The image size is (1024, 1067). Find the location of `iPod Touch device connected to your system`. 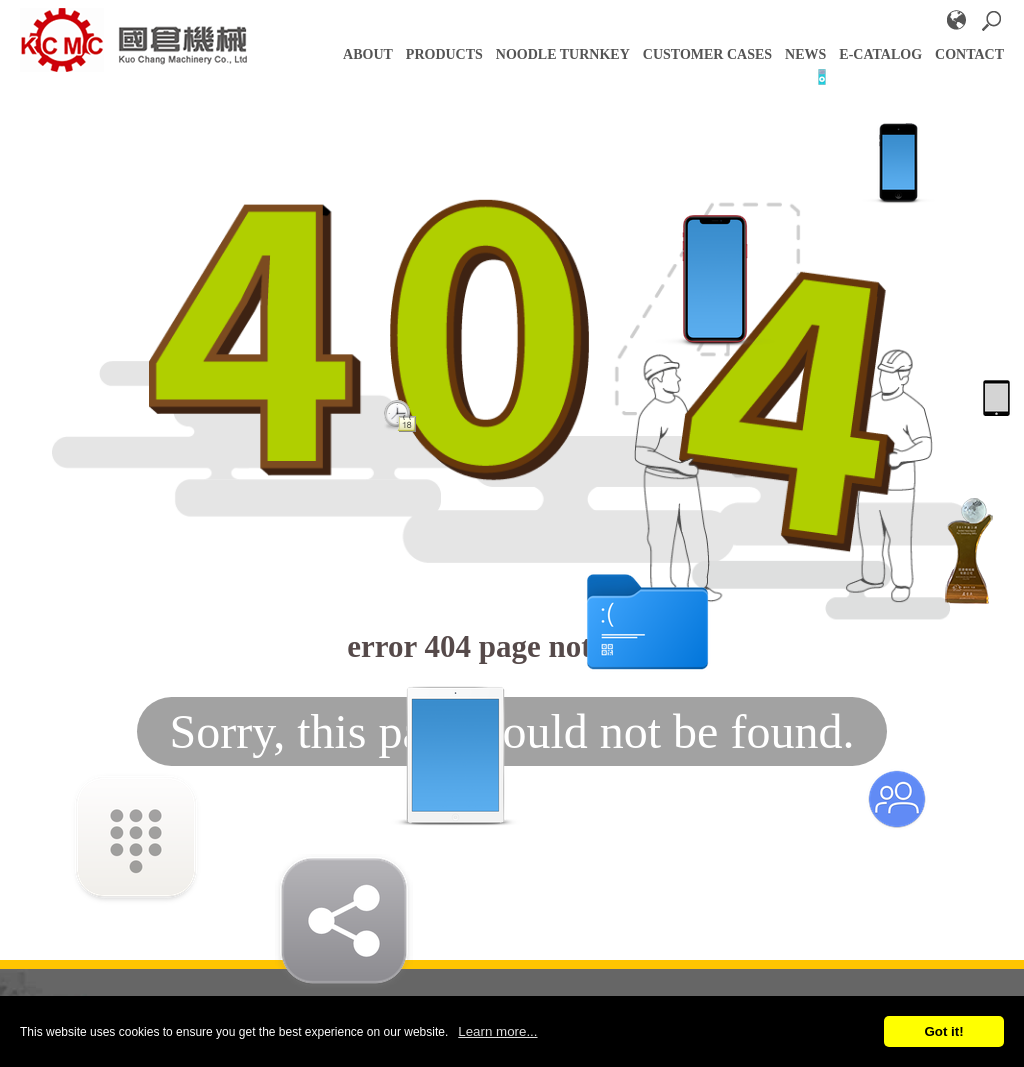

iPod Touch device connected to your system is located at coordinates (898, 163).